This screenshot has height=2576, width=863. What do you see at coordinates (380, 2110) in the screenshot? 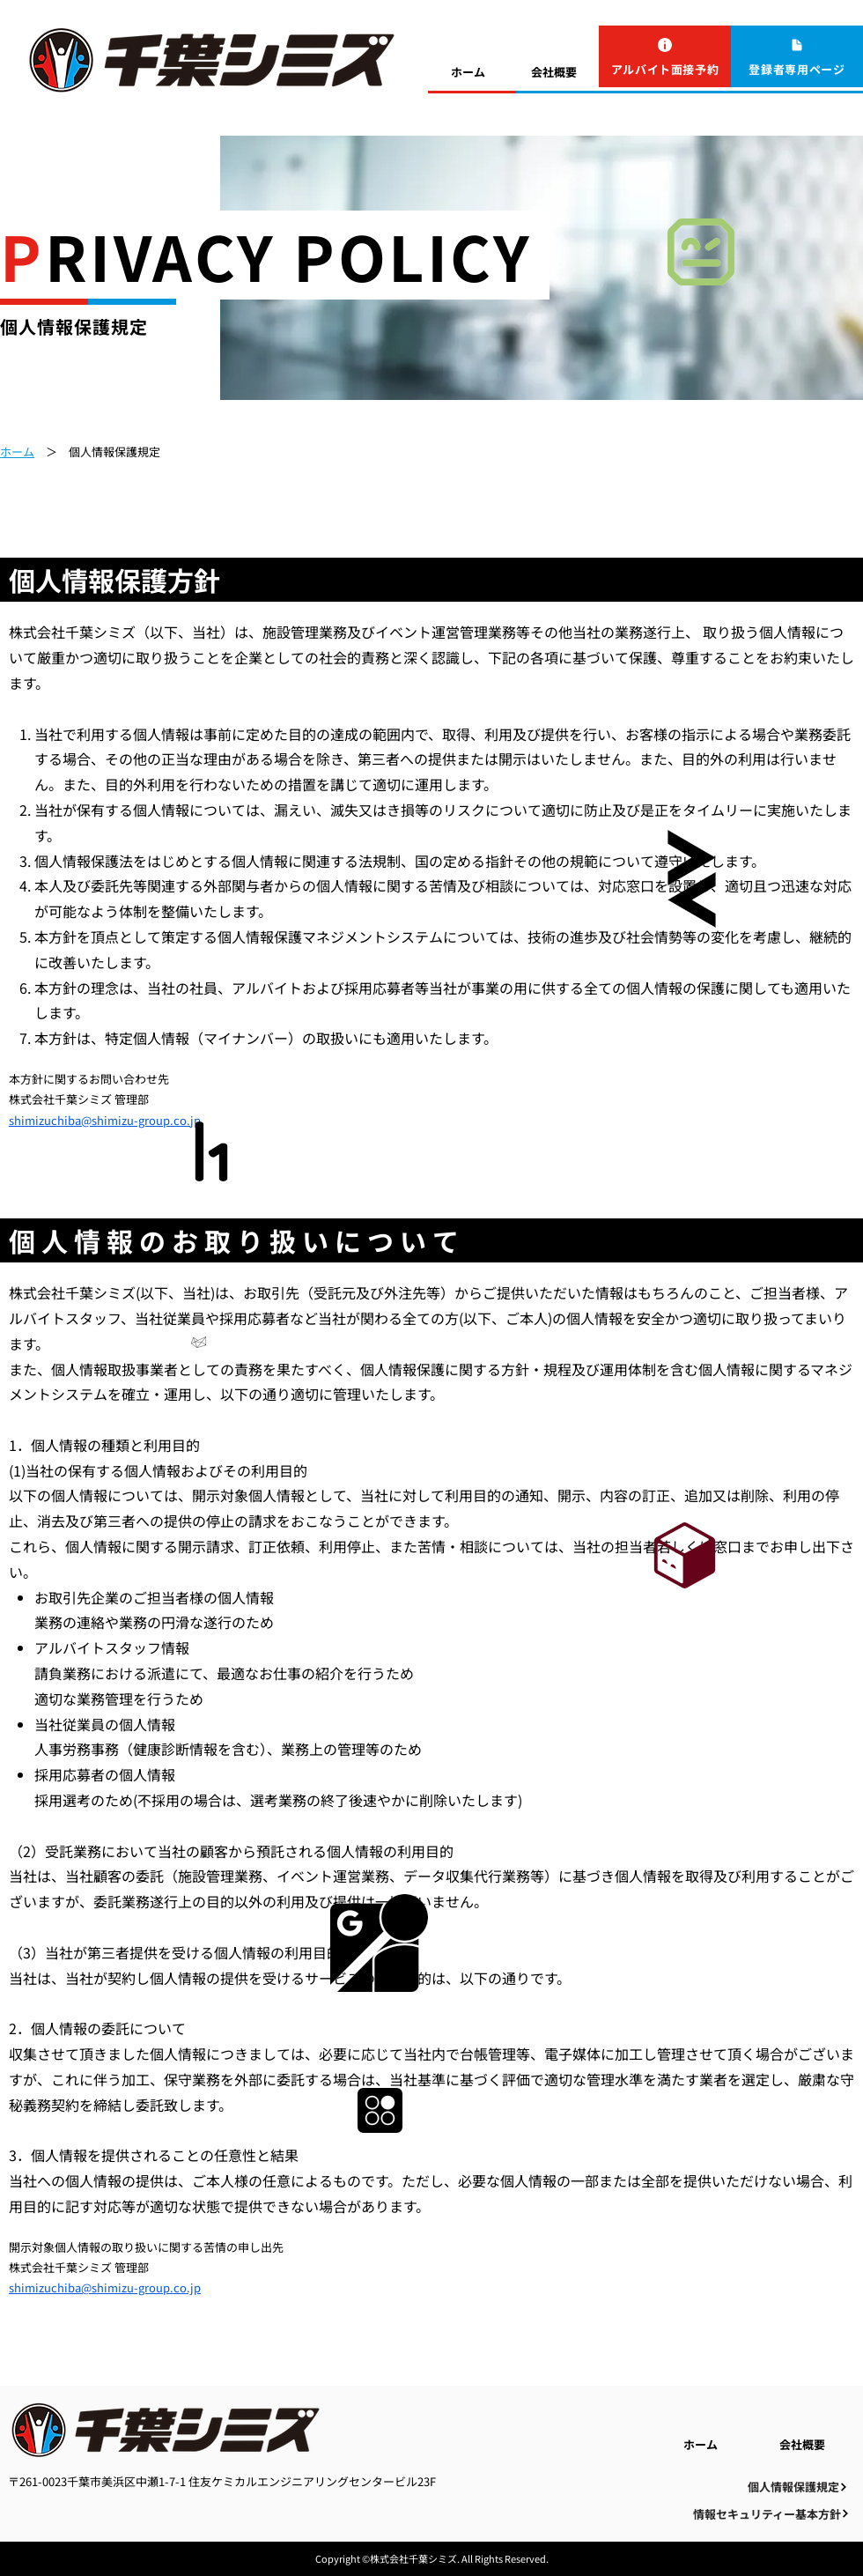
I see `open the payback rewards app` at bounding box center [380, 2110].